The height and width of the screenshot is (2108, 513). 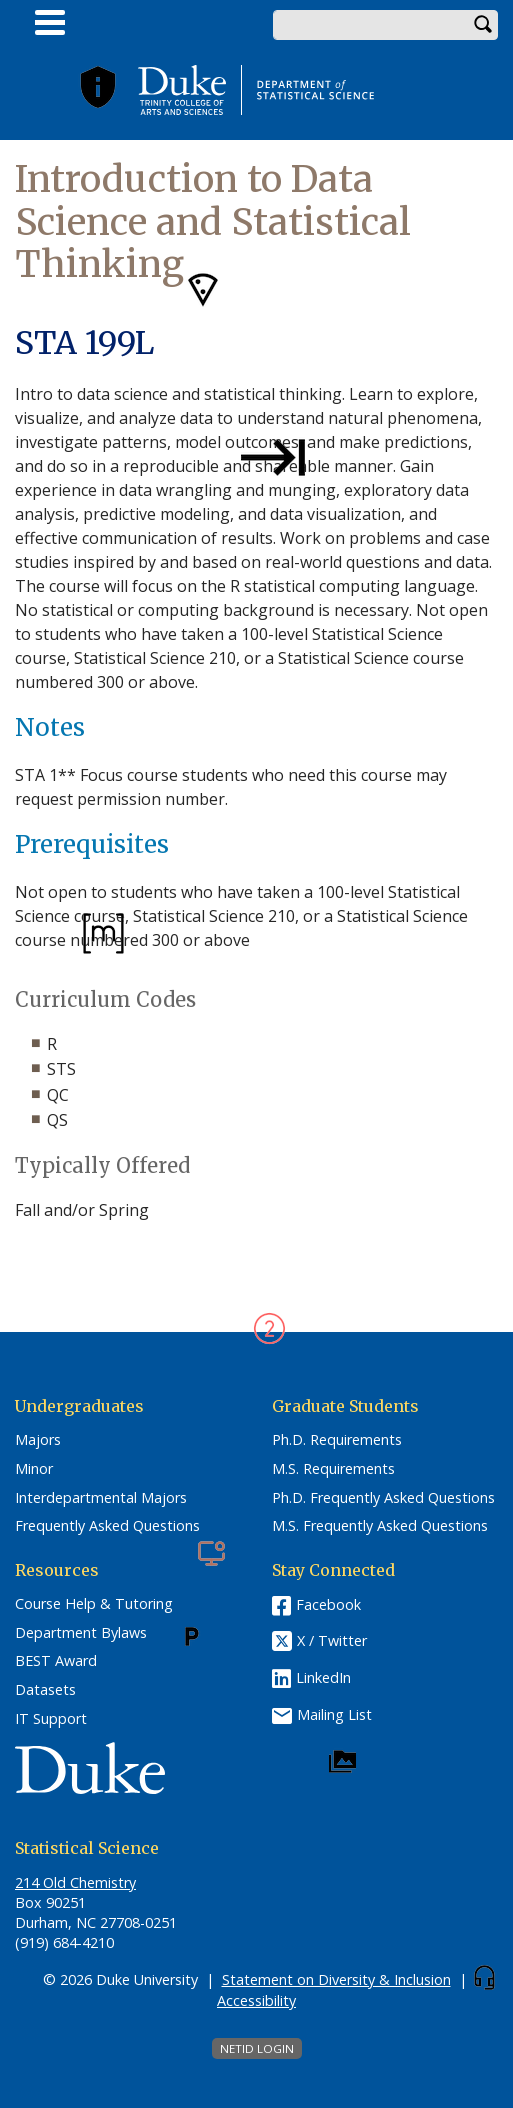 What do you see at coordinates (191, 1636) in the screenshot?
I see `find nearby parking locations` at bounding box center [191, 1636].